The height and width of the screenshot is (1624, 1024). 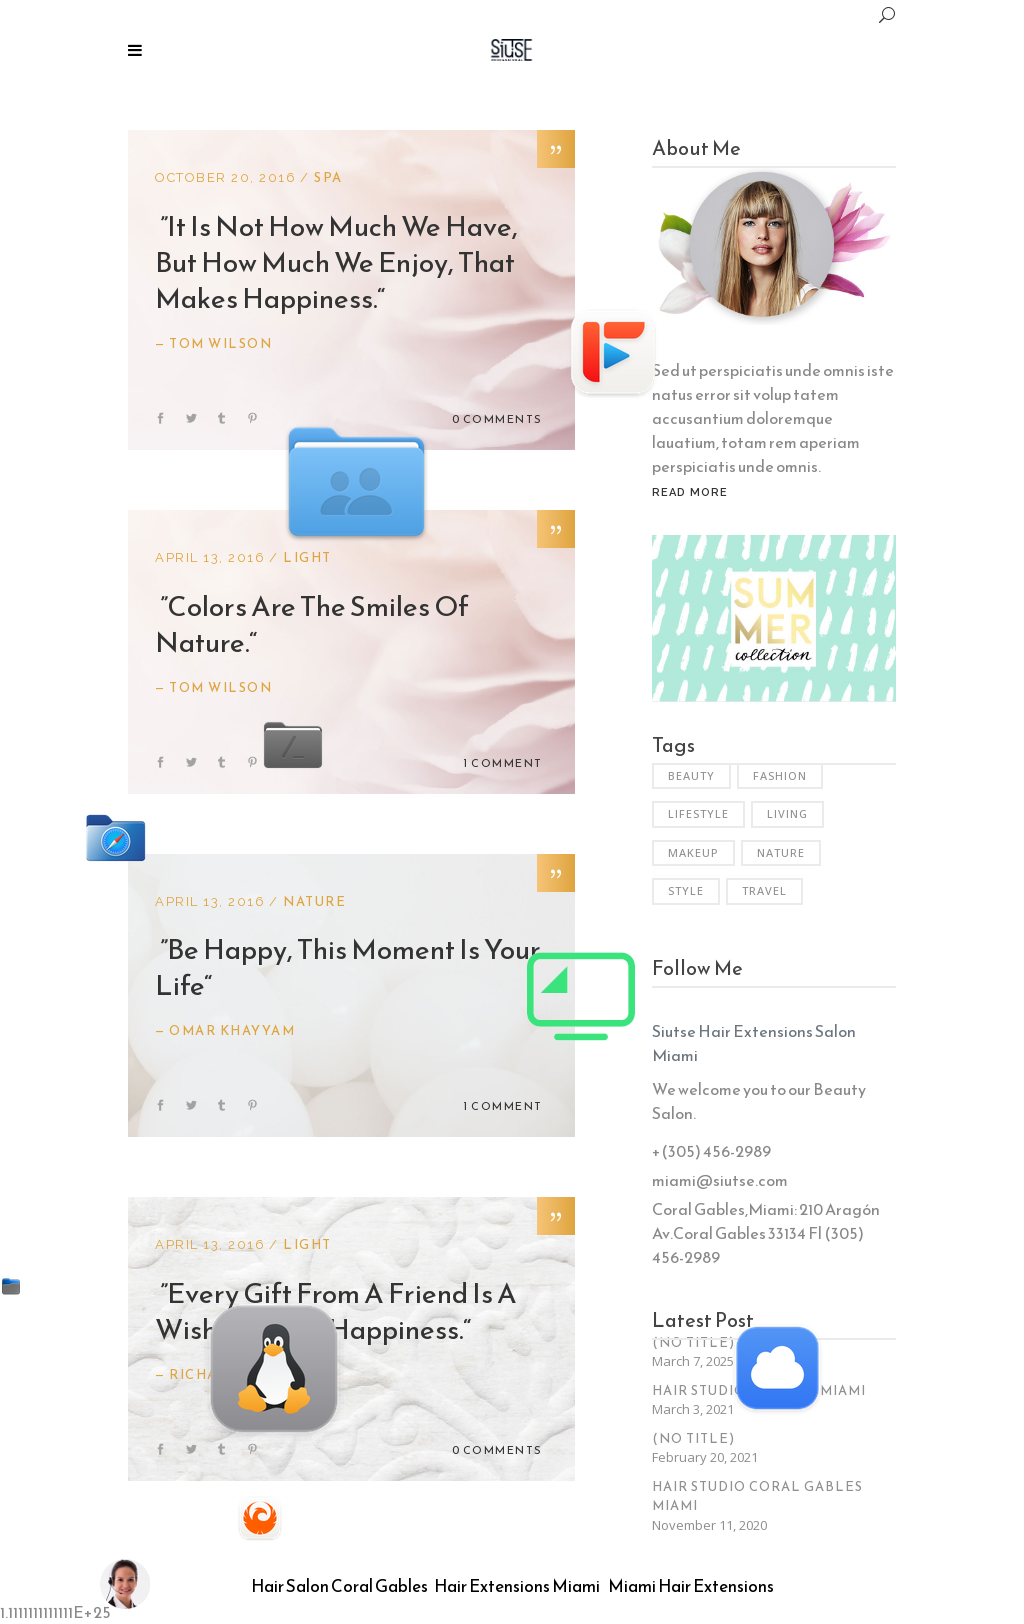 What do you see at coordinates (777, 1369) in the screenshot?
I see `open internet or network settings` at bounding box center [777, 1369].